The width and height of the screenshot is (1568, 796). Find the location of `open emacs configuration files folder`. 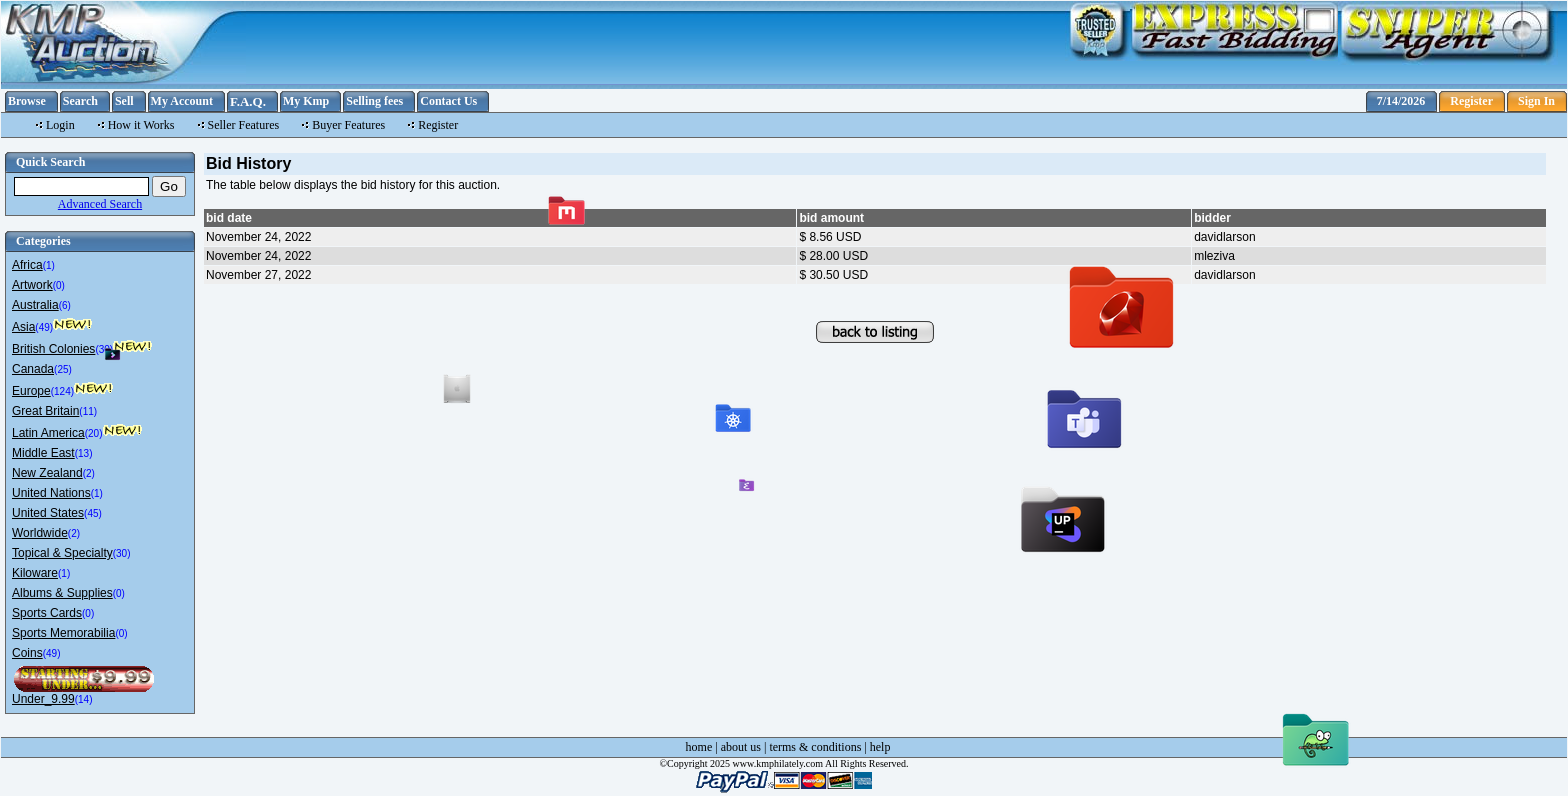

open emacs configuration files folder is located at coordinates (746, 485).